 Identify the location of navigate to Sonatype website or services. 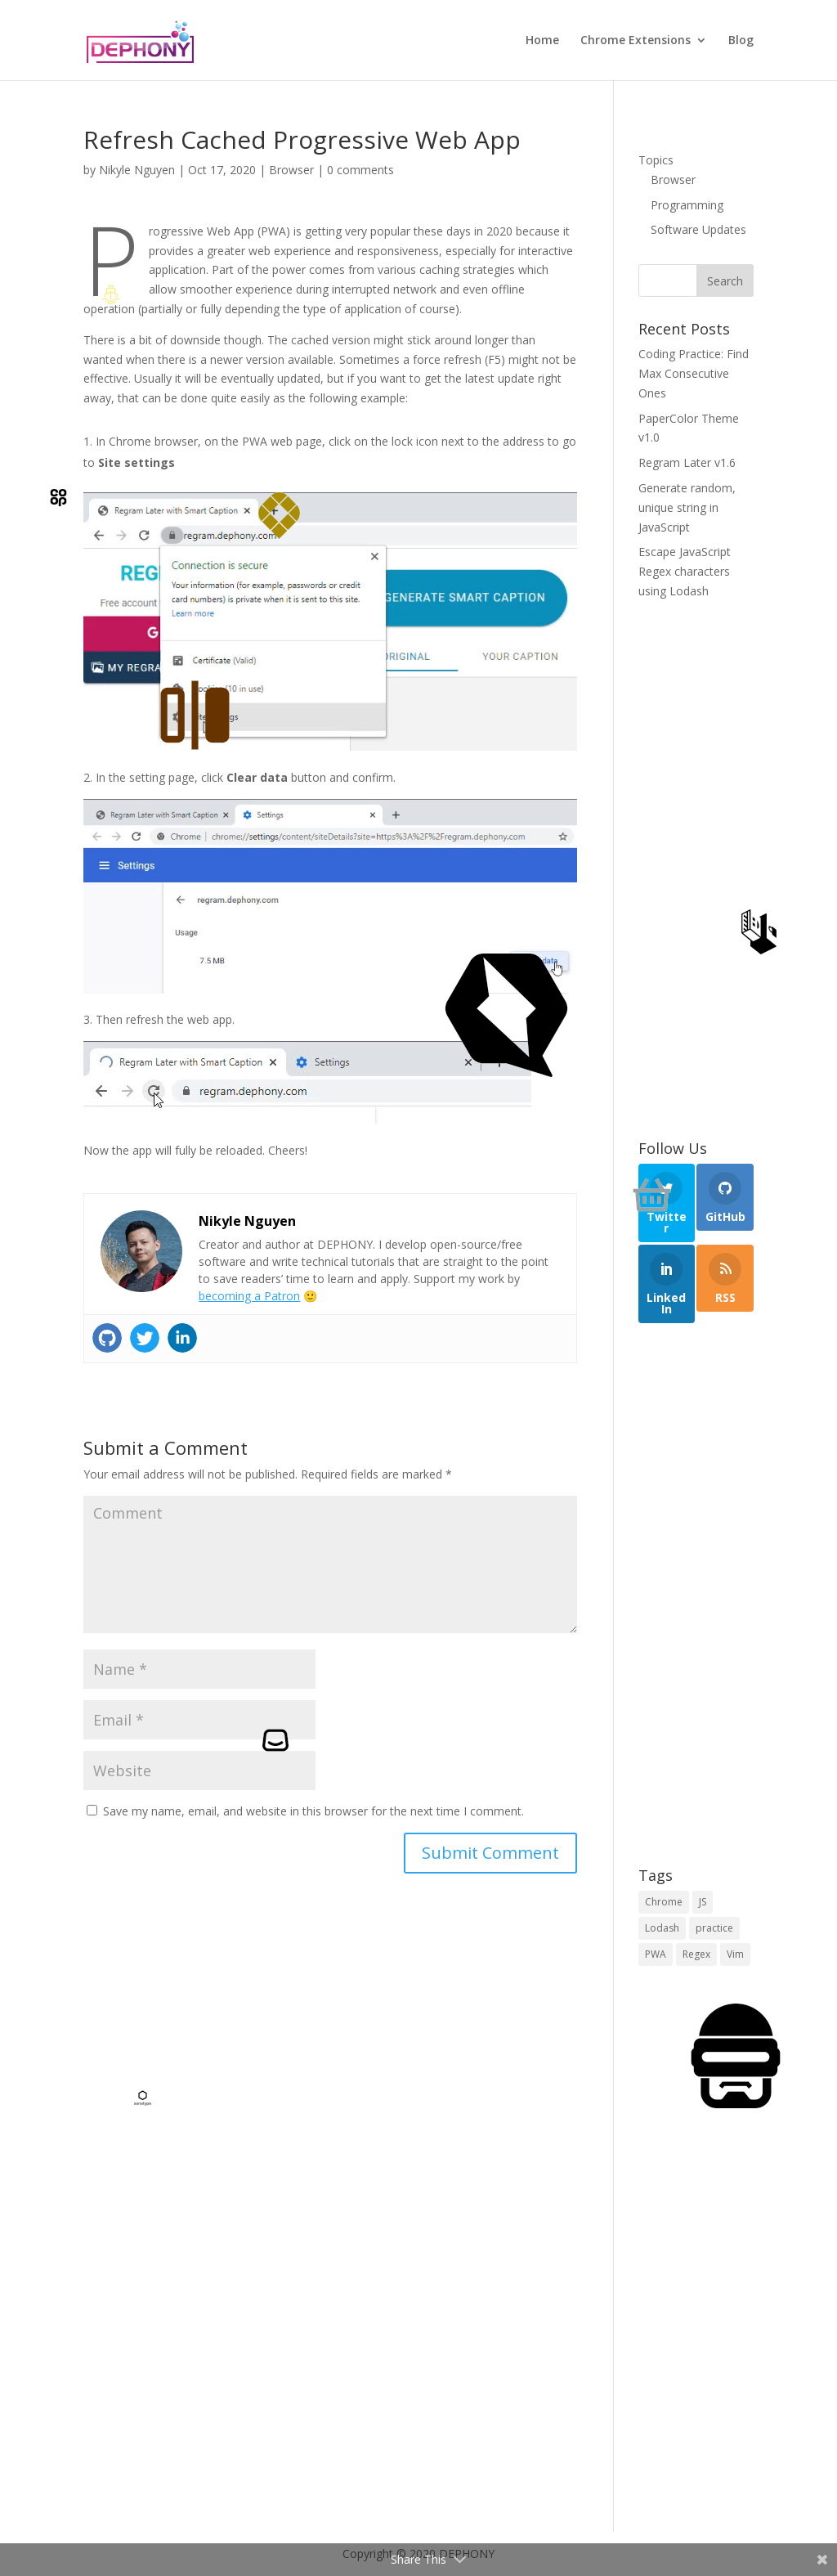
(142, 2098).